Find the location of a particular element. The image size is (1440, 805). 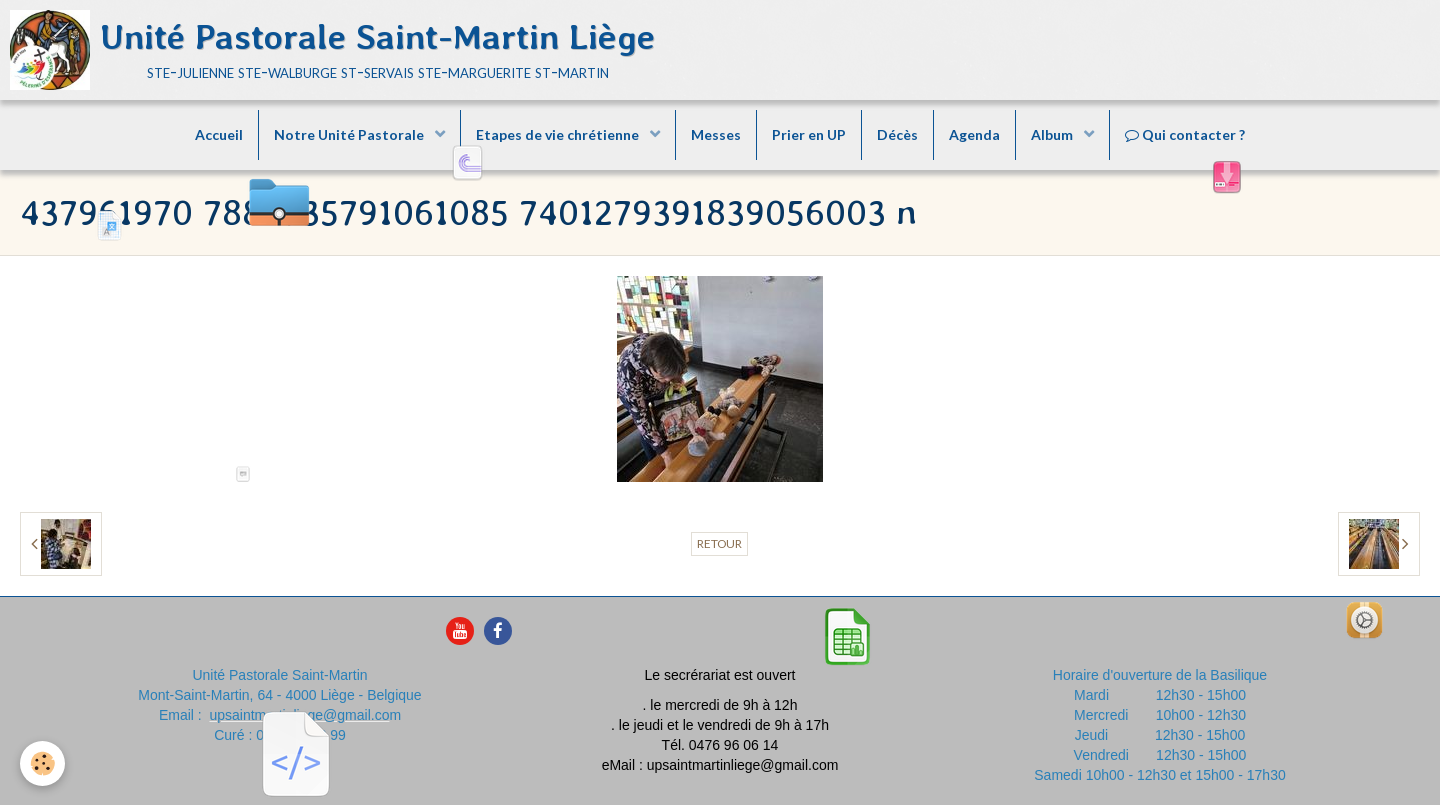

subrip subtitle file (.srt) is located at coordinates (243, 474).